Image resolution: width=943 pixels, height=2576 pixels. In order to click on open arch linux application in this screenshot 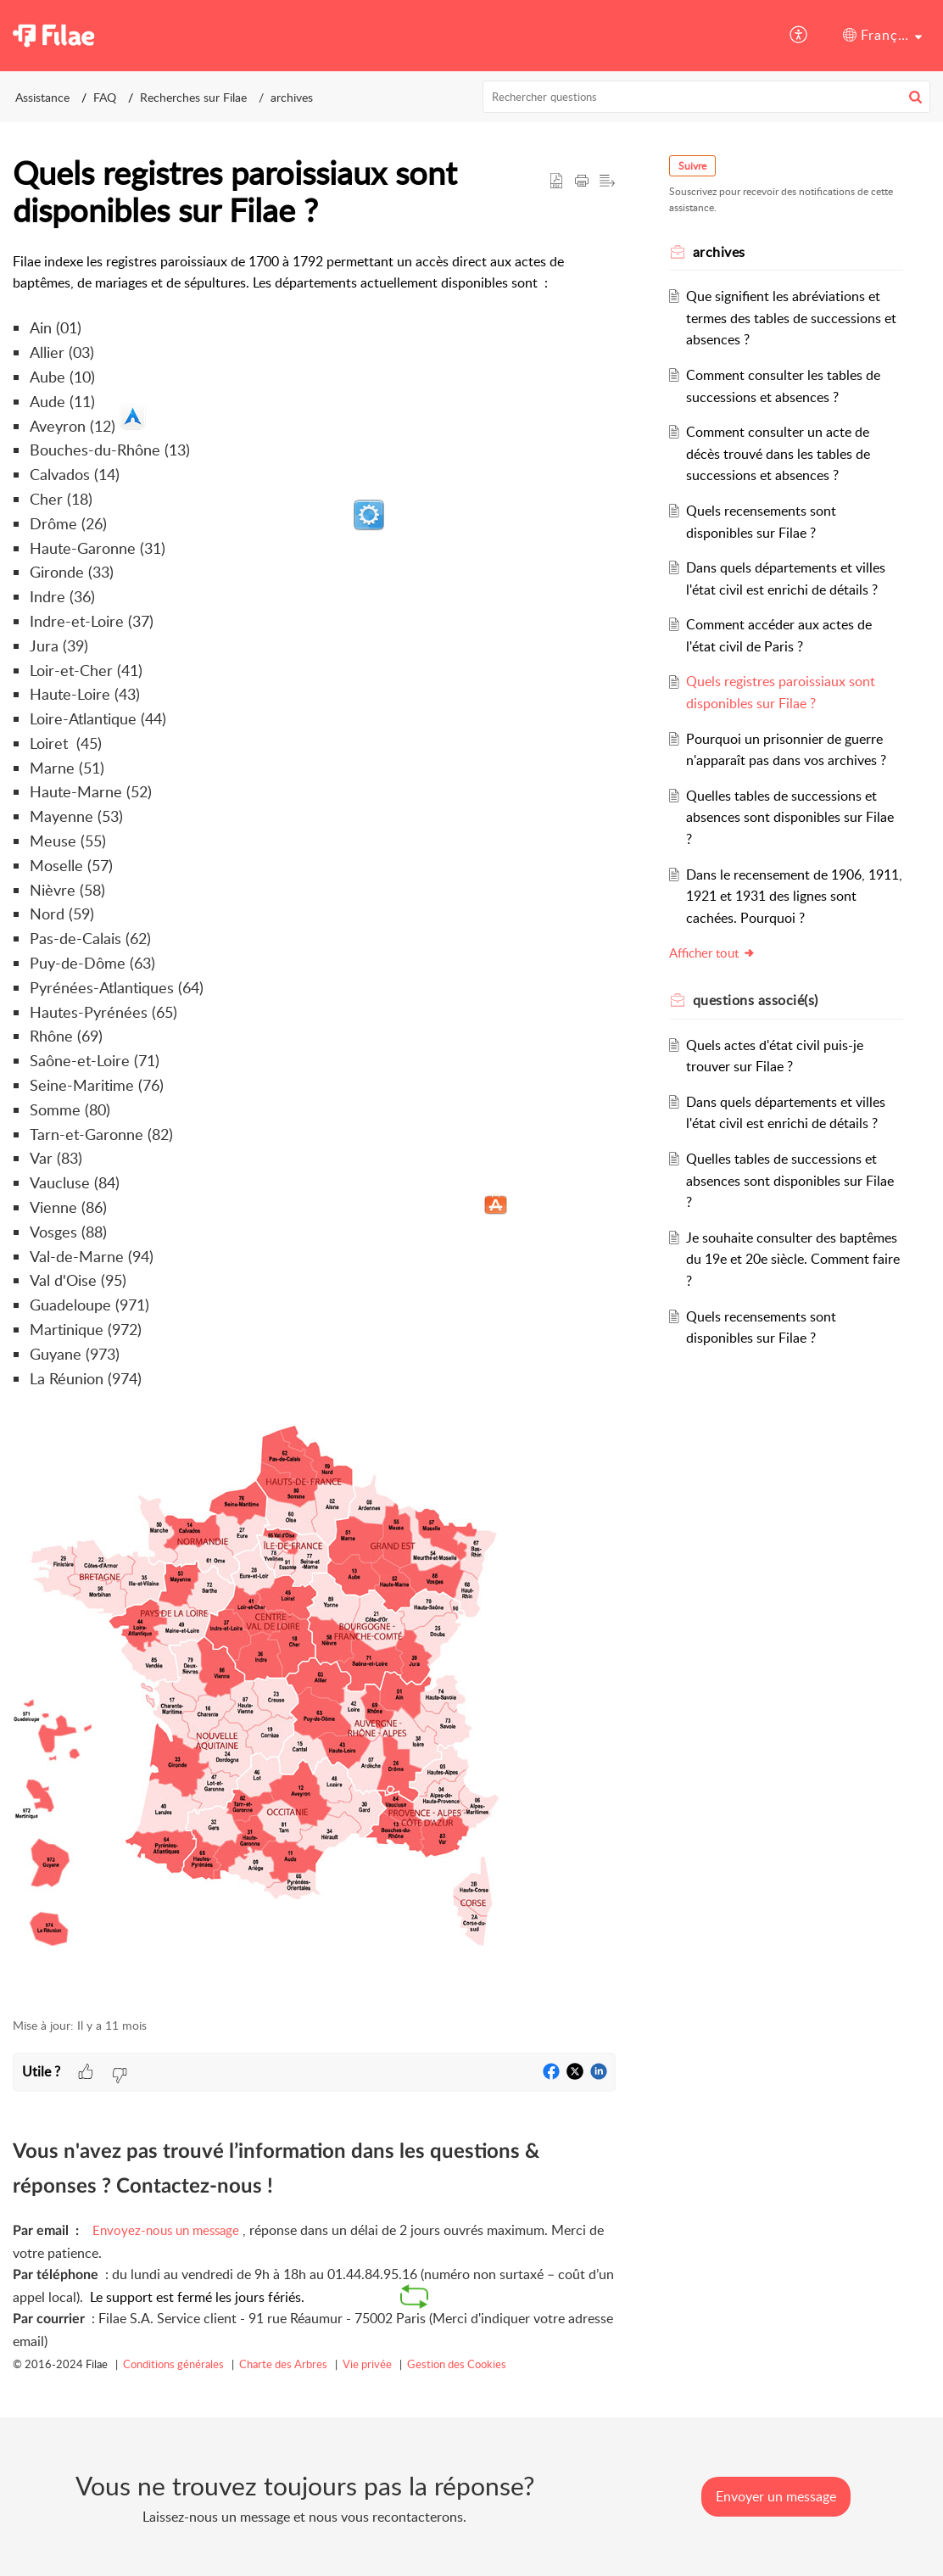, I will do `click(132, 416)`.